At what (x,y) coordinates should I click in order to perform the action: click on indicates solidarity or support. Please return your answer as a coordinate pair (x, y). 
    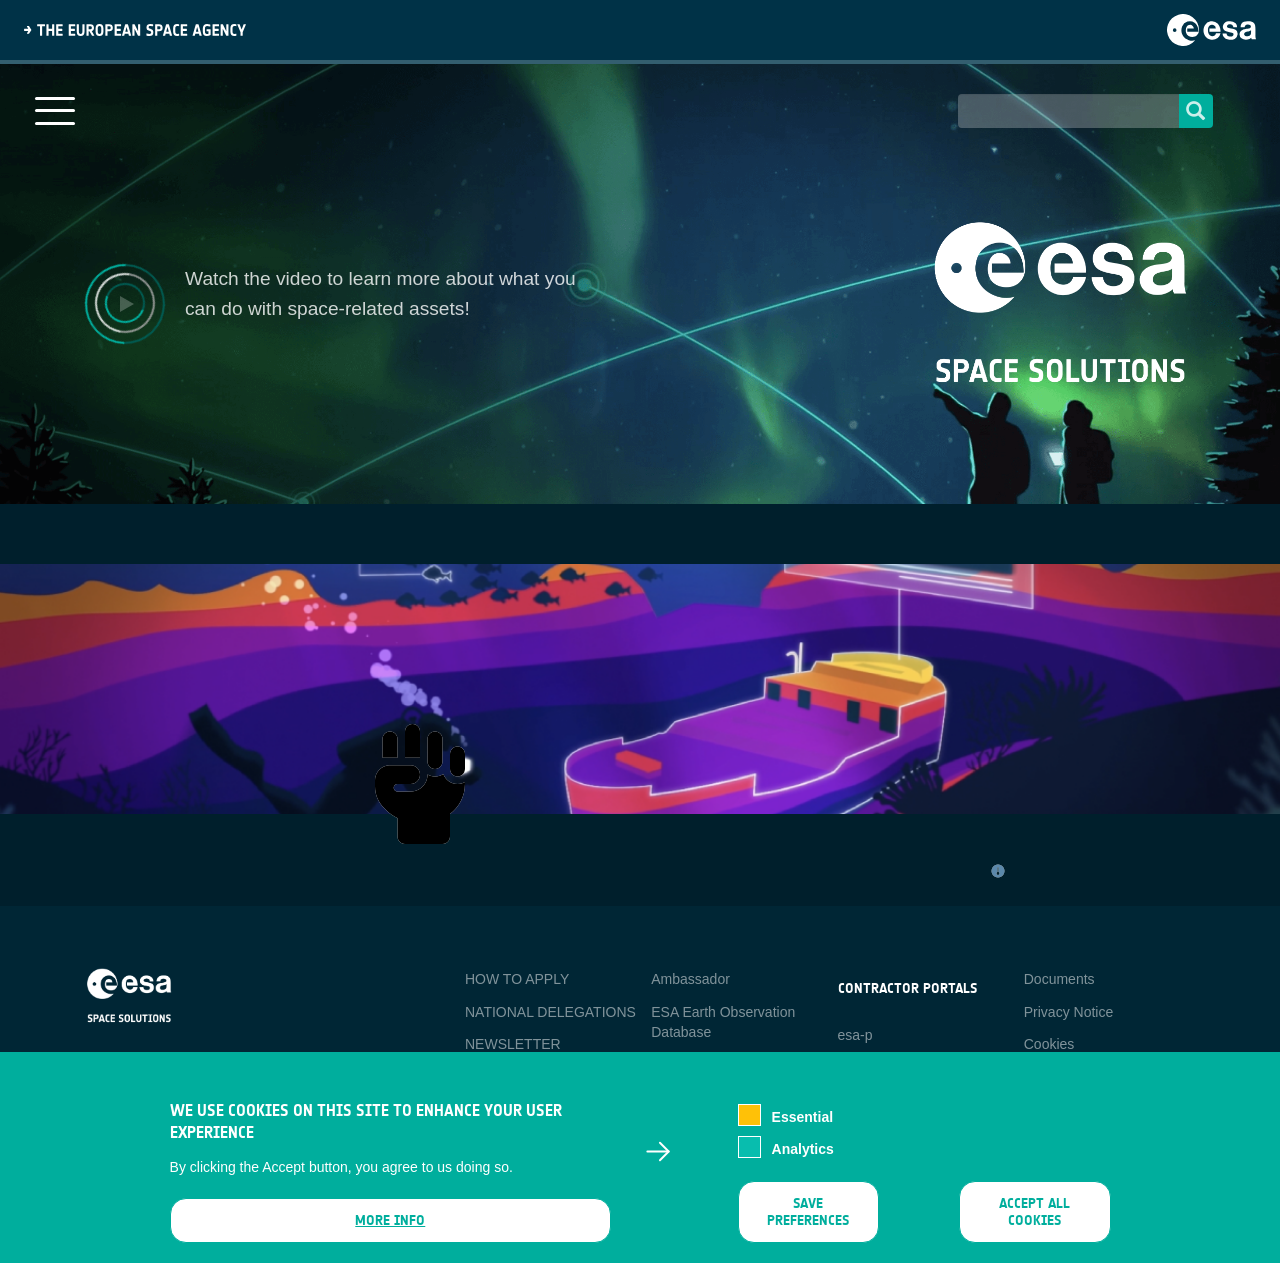
    Looking at the image, I should click on (420, 784).